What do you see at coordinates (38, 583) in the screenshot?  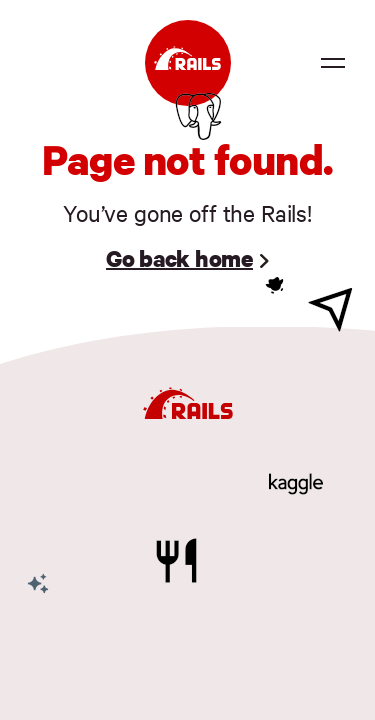 I see `indicates AI-generated or enhanced content` at bounding box center [38, 583].